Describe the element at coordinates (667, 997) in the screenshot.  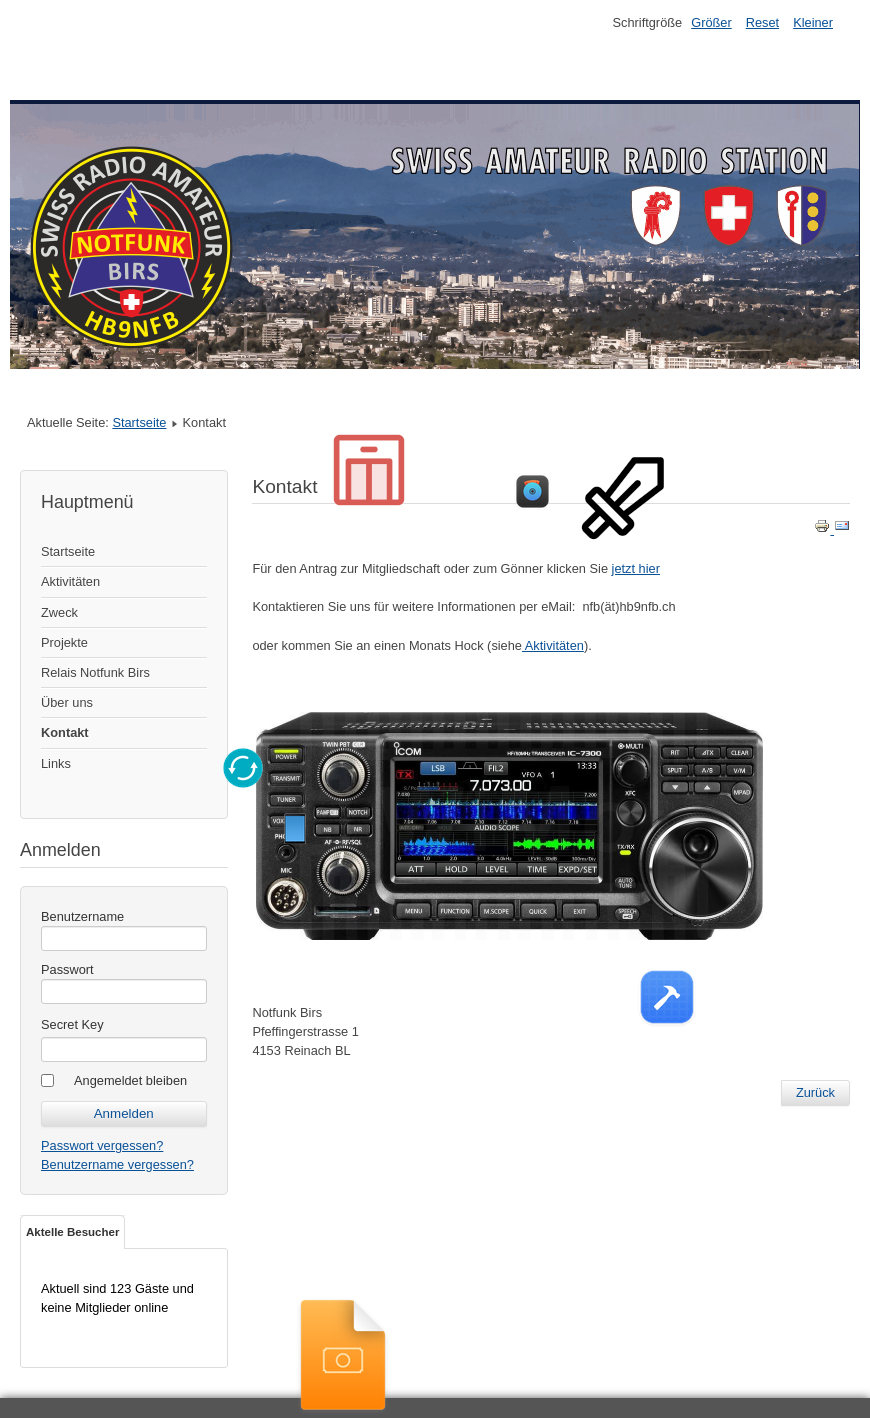
I see `open developer tools or IDE` at that location.